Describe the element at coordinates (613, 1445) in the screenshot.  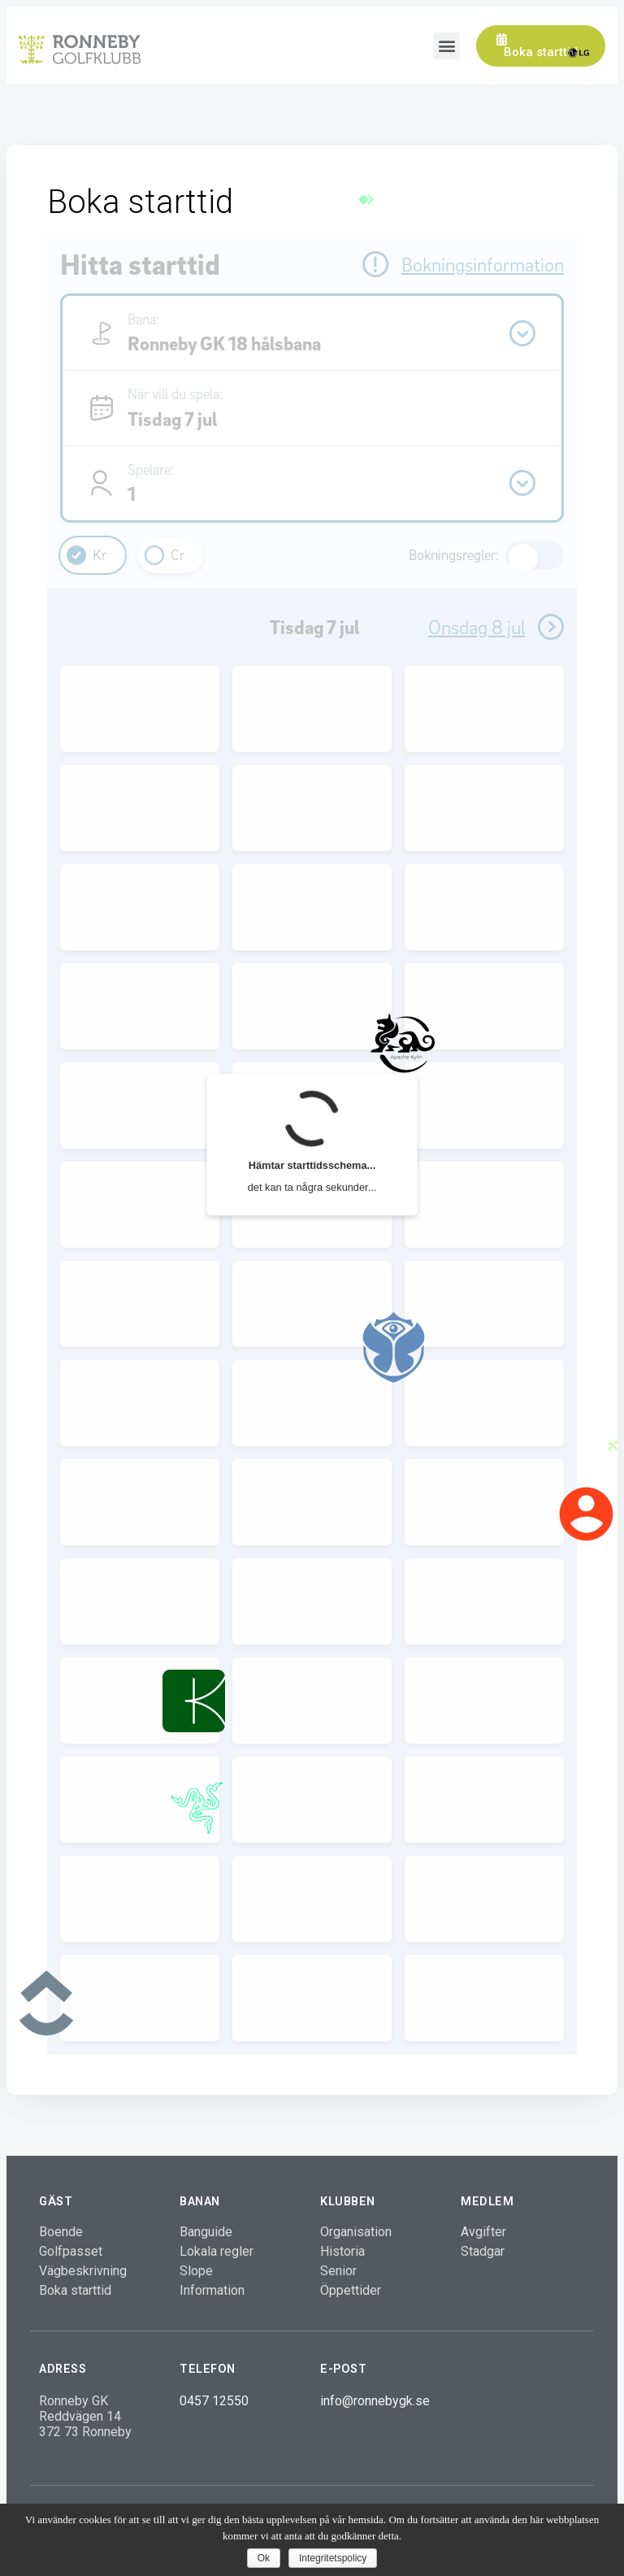
I see `access settings or configuration options` at that location.